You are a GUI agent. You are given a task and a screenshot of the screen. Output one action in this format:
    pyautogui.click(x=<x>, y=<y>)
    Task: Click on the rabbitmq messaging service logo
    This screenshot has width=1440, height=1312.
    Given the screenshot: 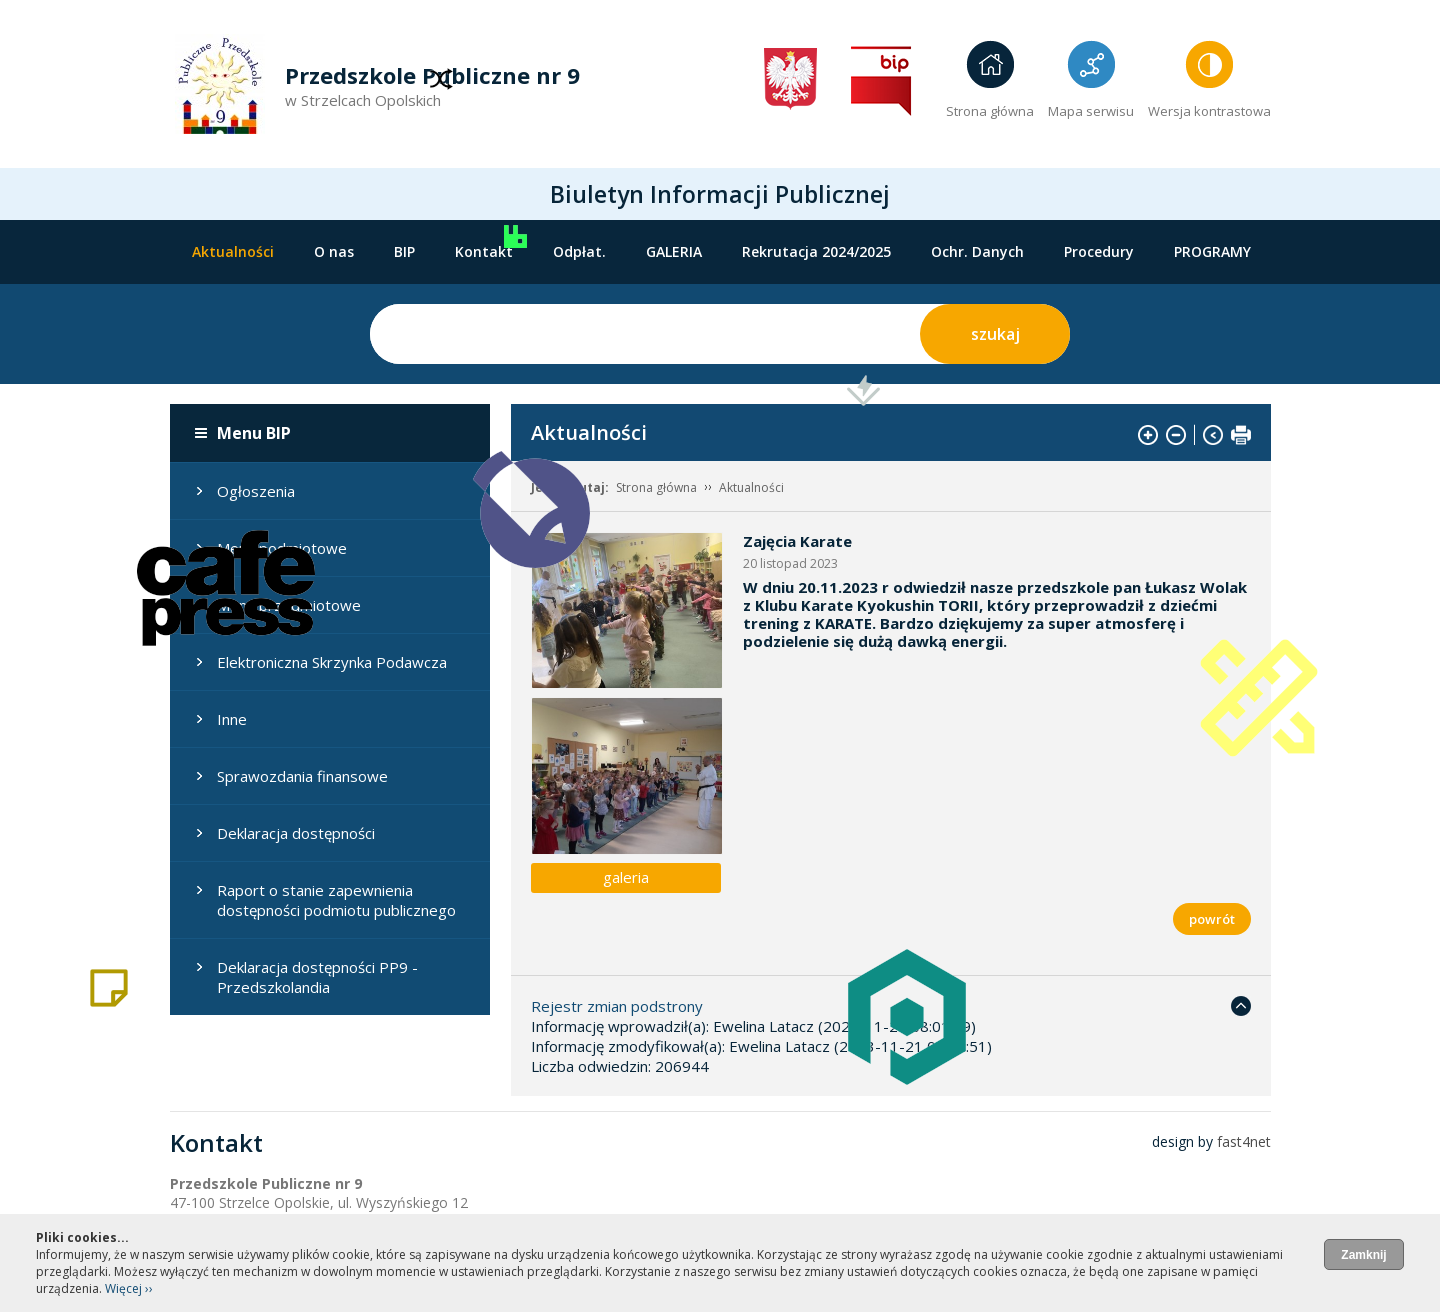 What is the action you would take?
    pyautogui.click(x=515, y=236)
    